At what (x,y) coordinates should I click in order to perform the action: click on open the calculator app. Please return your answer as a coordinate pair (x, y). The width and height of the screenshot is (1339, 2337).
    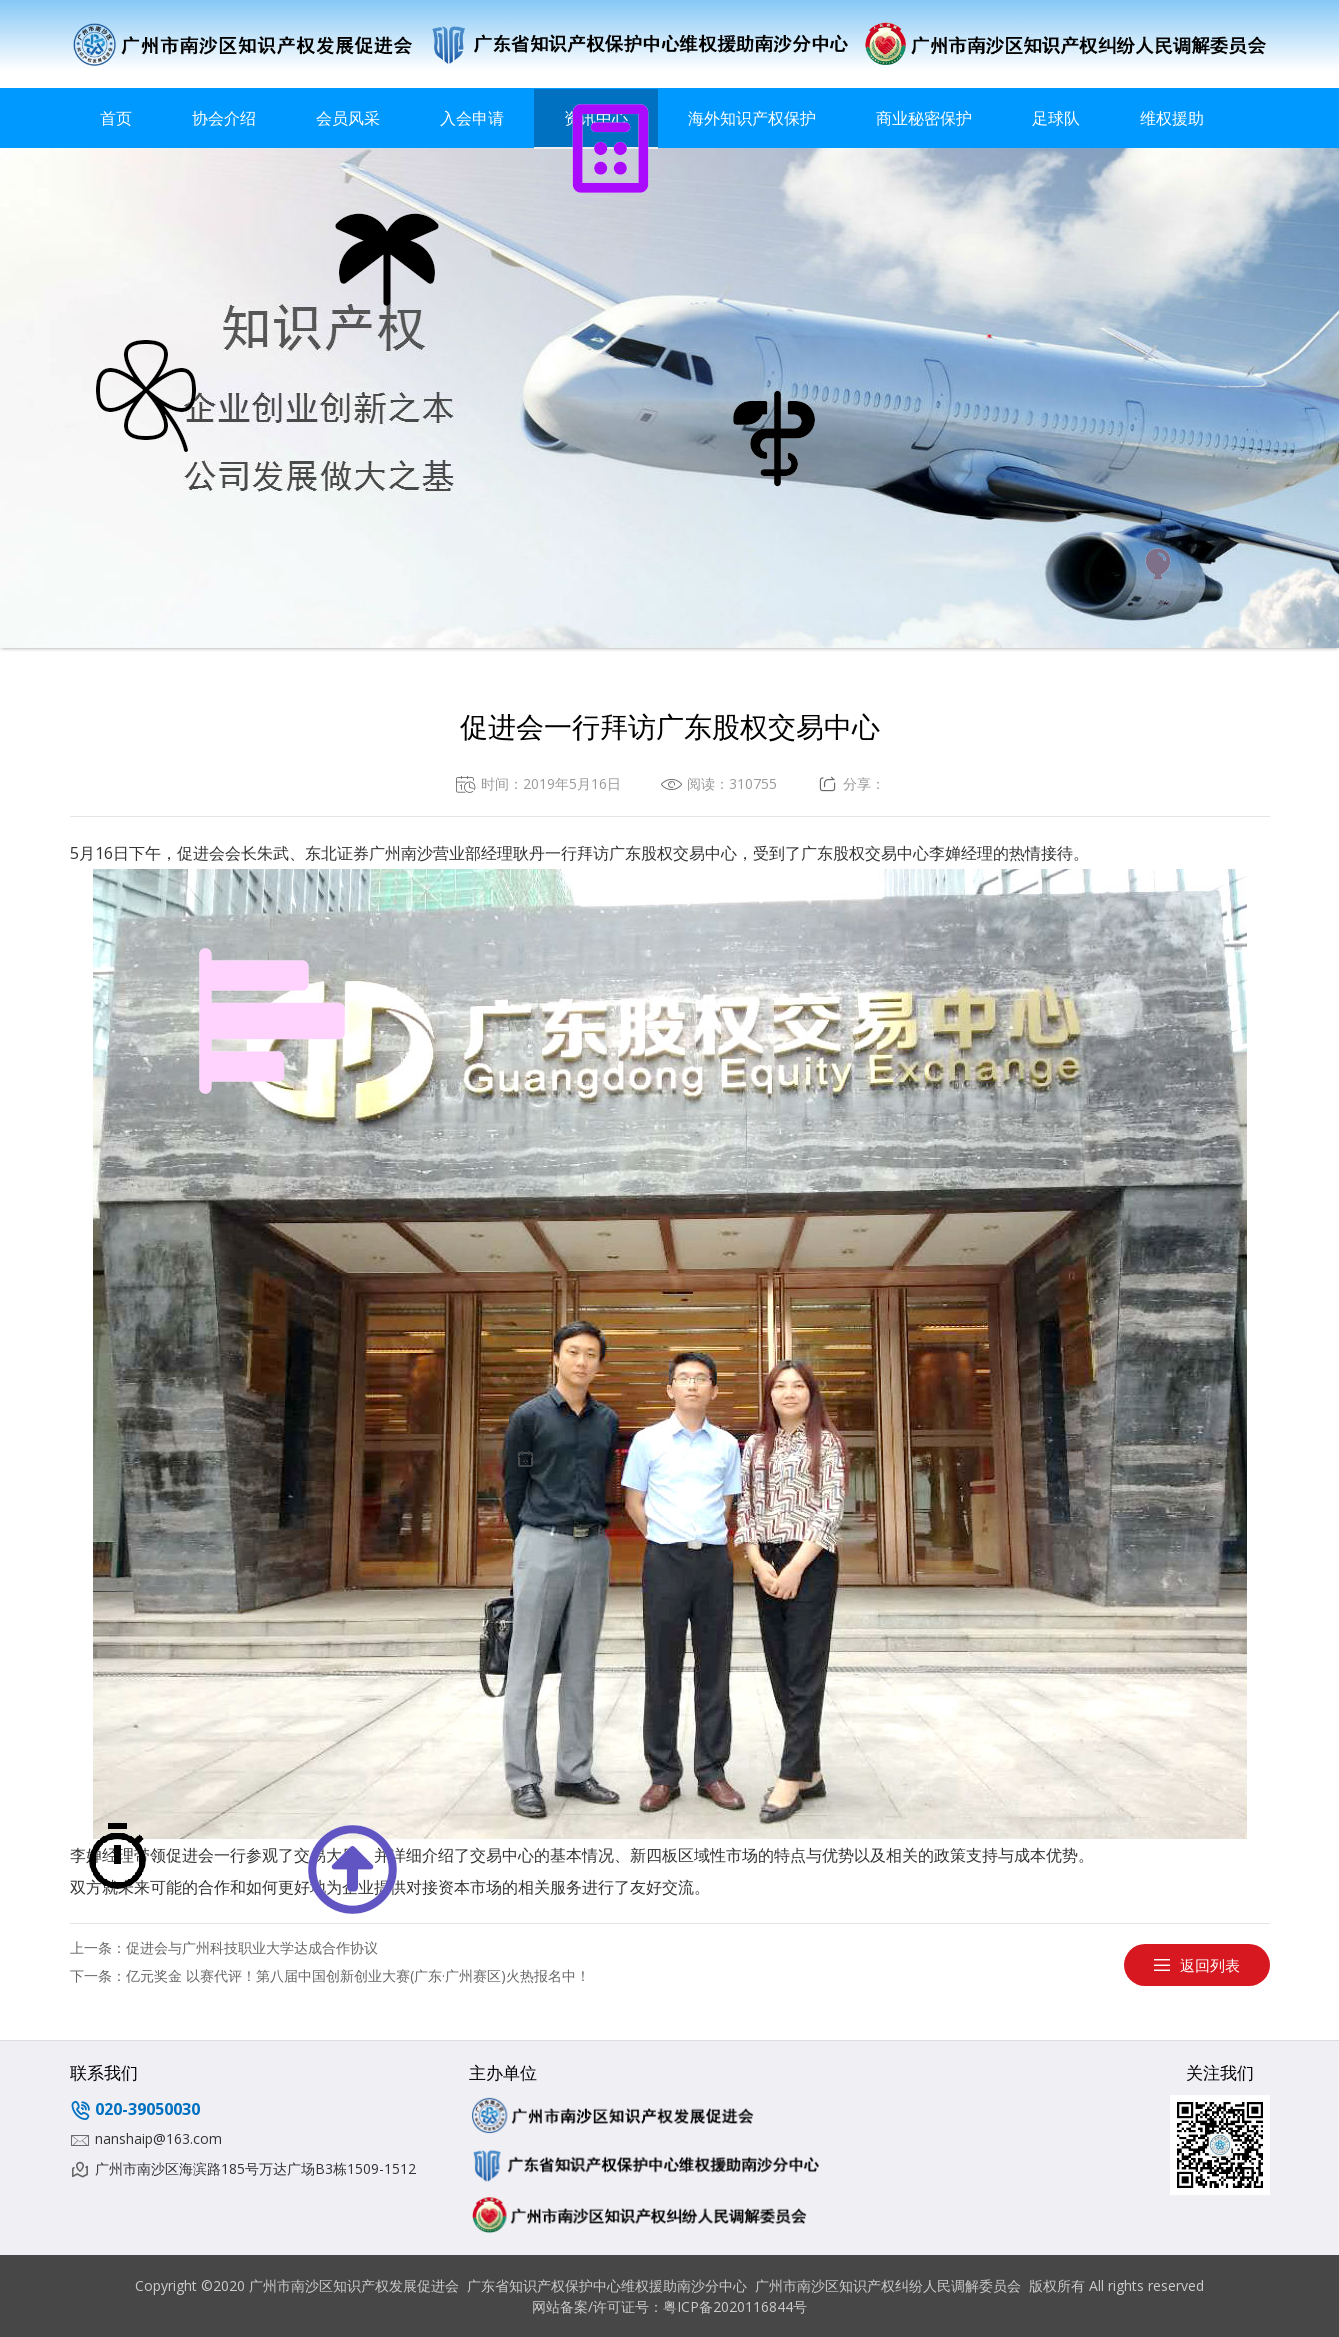
    Looking at the image, I should click on (610, 148).